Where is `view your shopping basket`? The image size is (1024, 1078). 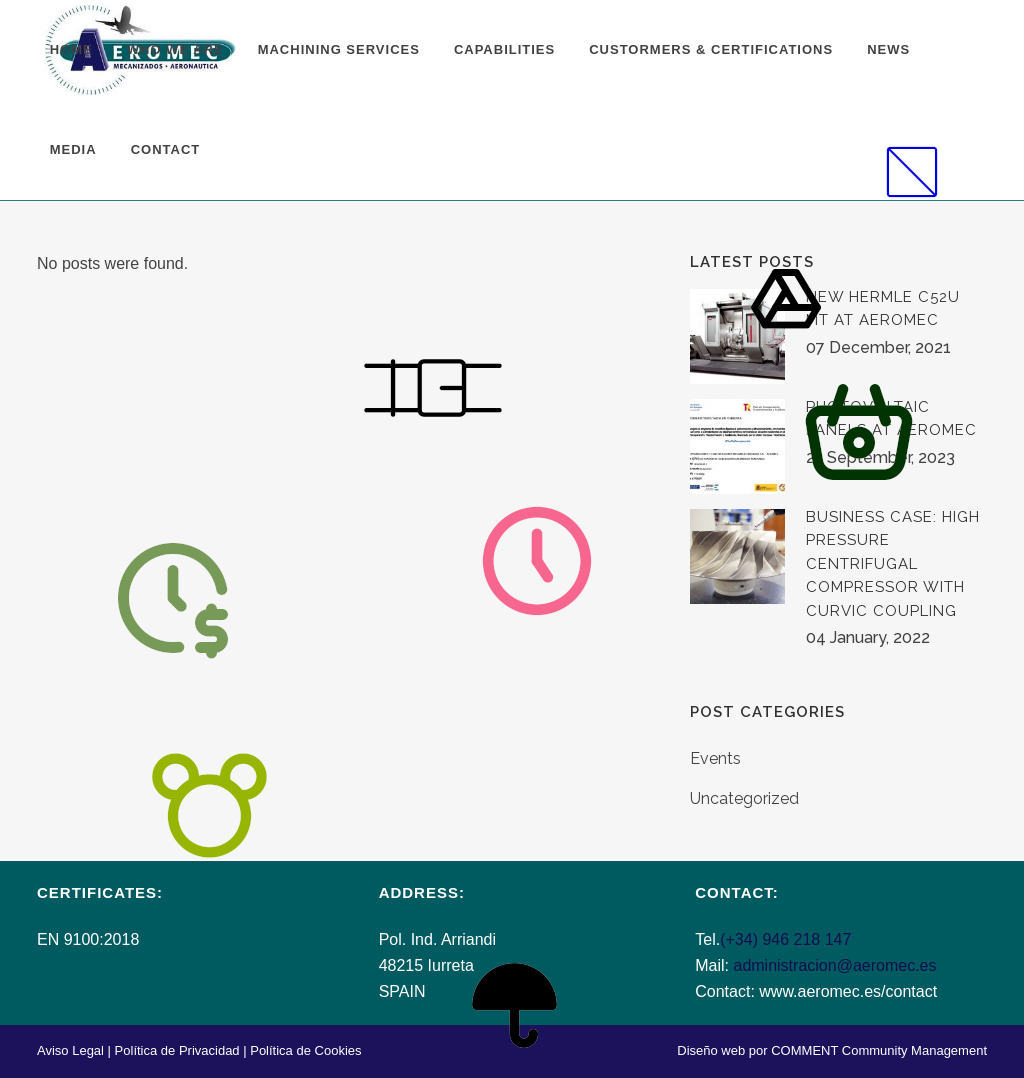
view your shopping basket is located at coordinates (859, 432).